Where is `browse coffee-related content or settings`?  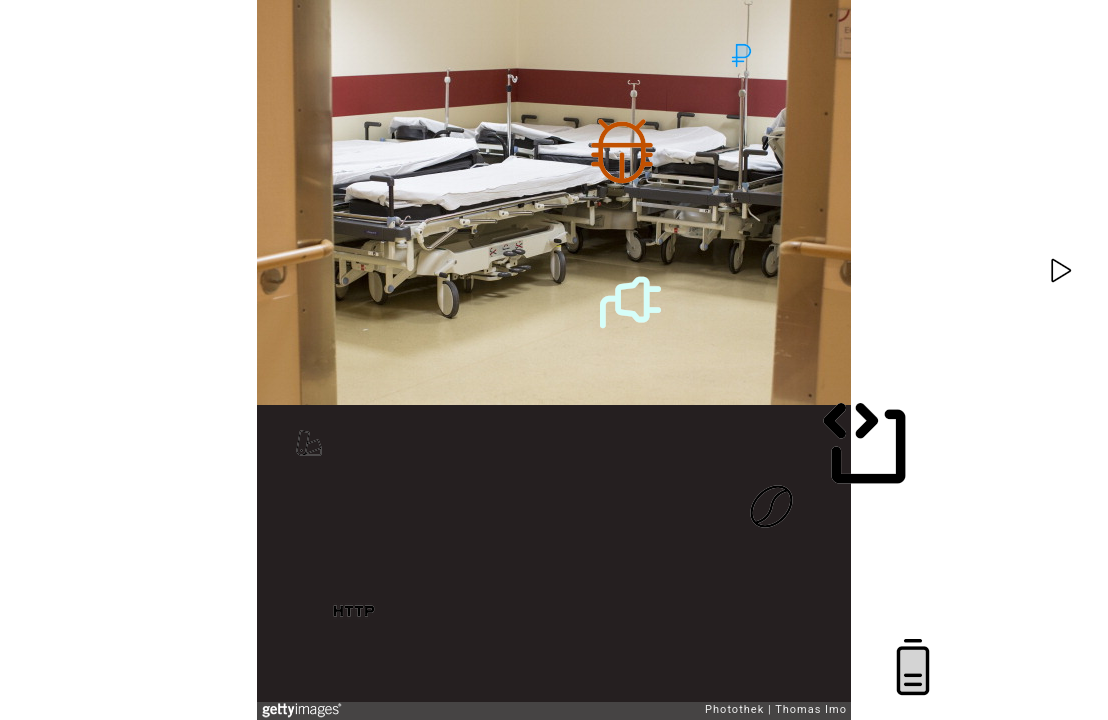 browse coffee-related content or settings is located at coordinates (771, 506).